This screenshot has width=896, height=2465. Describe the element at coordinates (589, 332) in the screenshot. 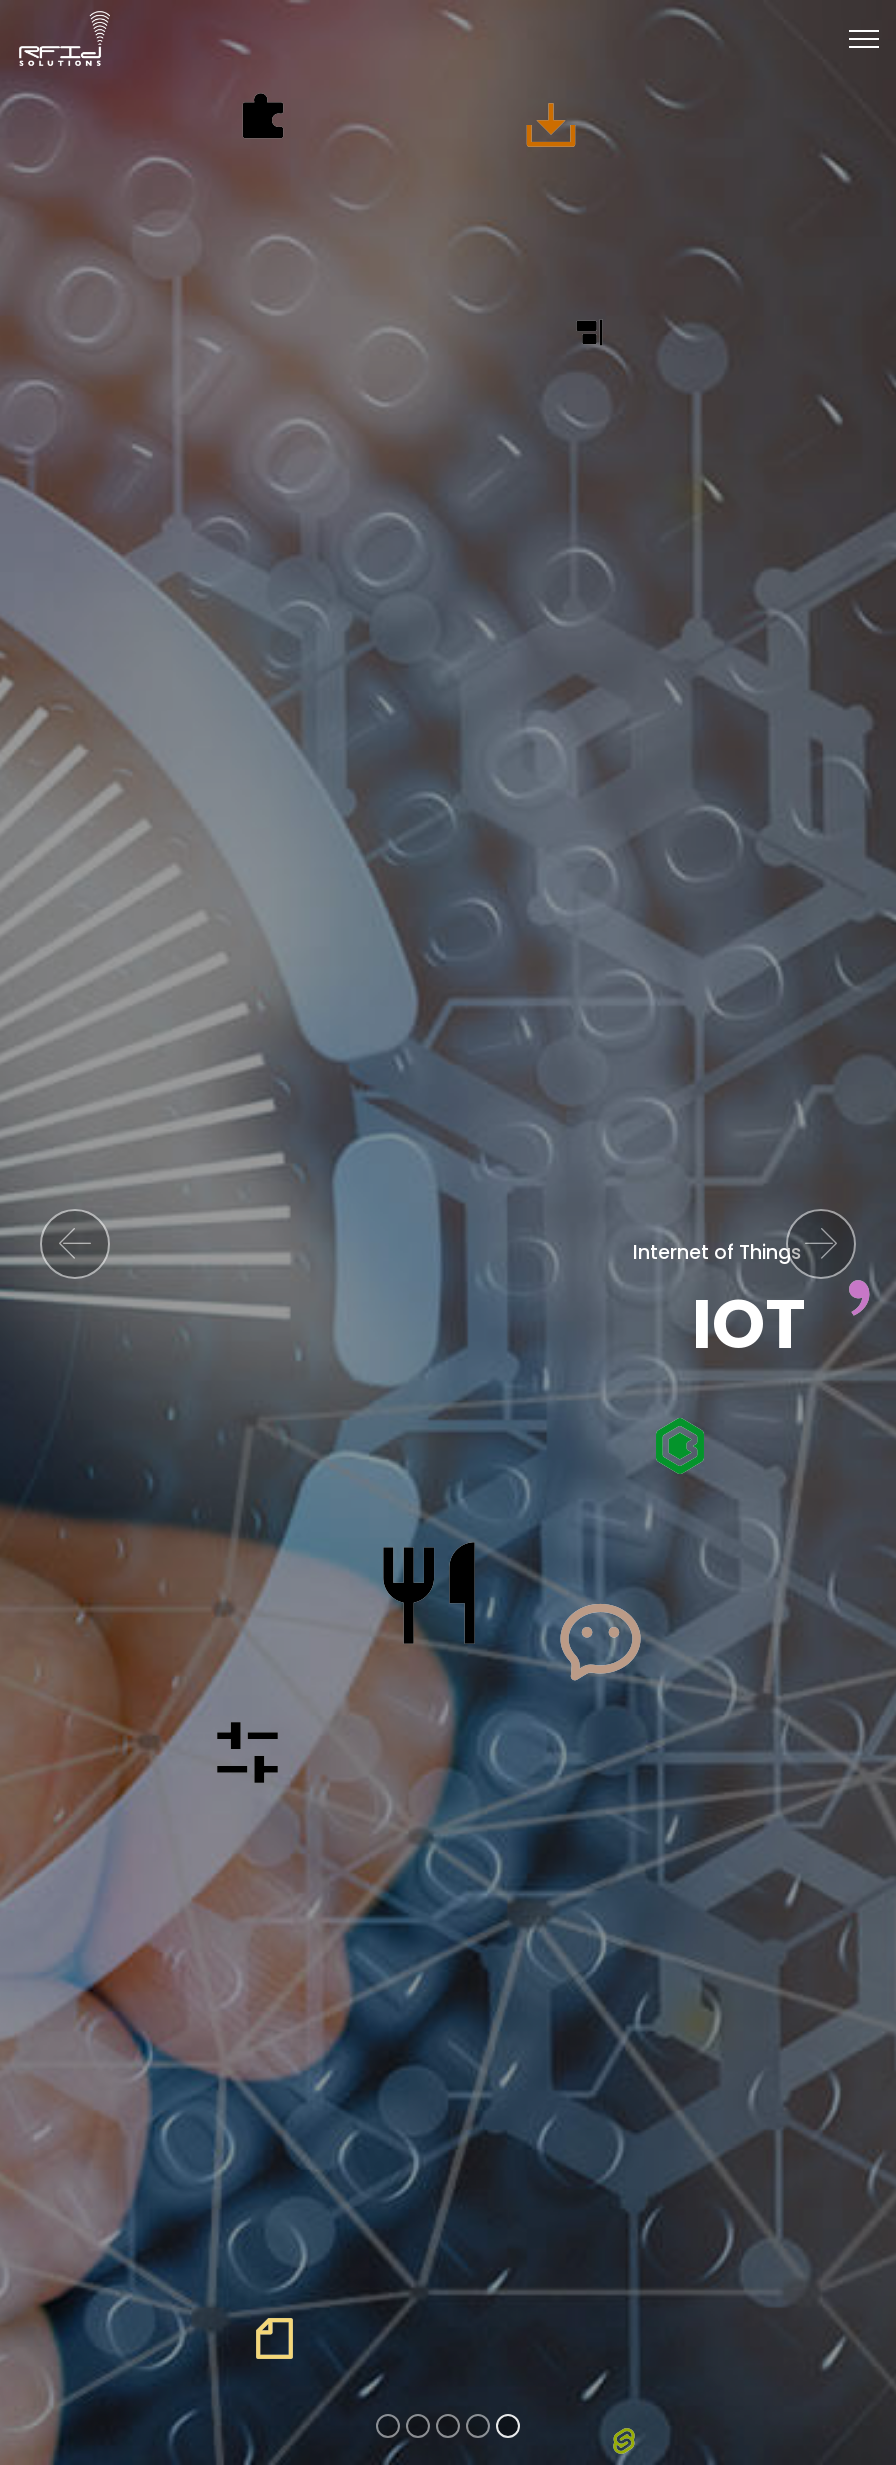

I see `align selected items to the right edge` at that location.